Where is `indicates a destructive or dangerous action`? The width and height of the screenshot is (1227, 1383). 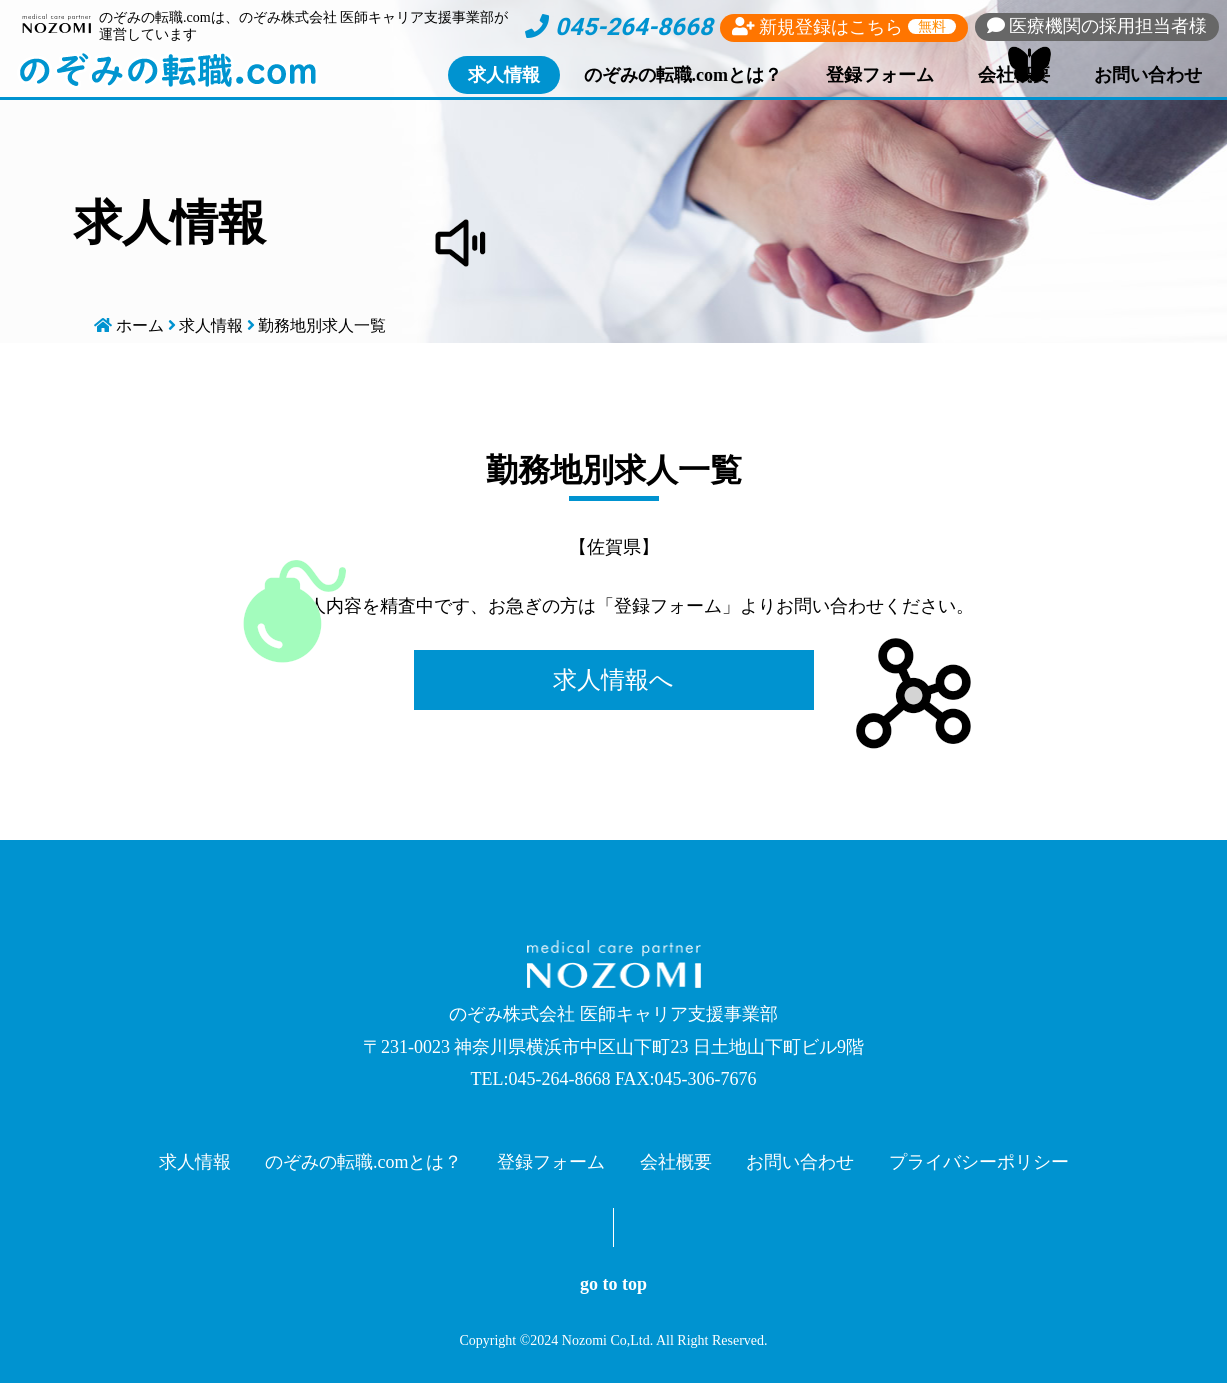 indicates a destructive or dangerous action is located at coordinates (289, 609).